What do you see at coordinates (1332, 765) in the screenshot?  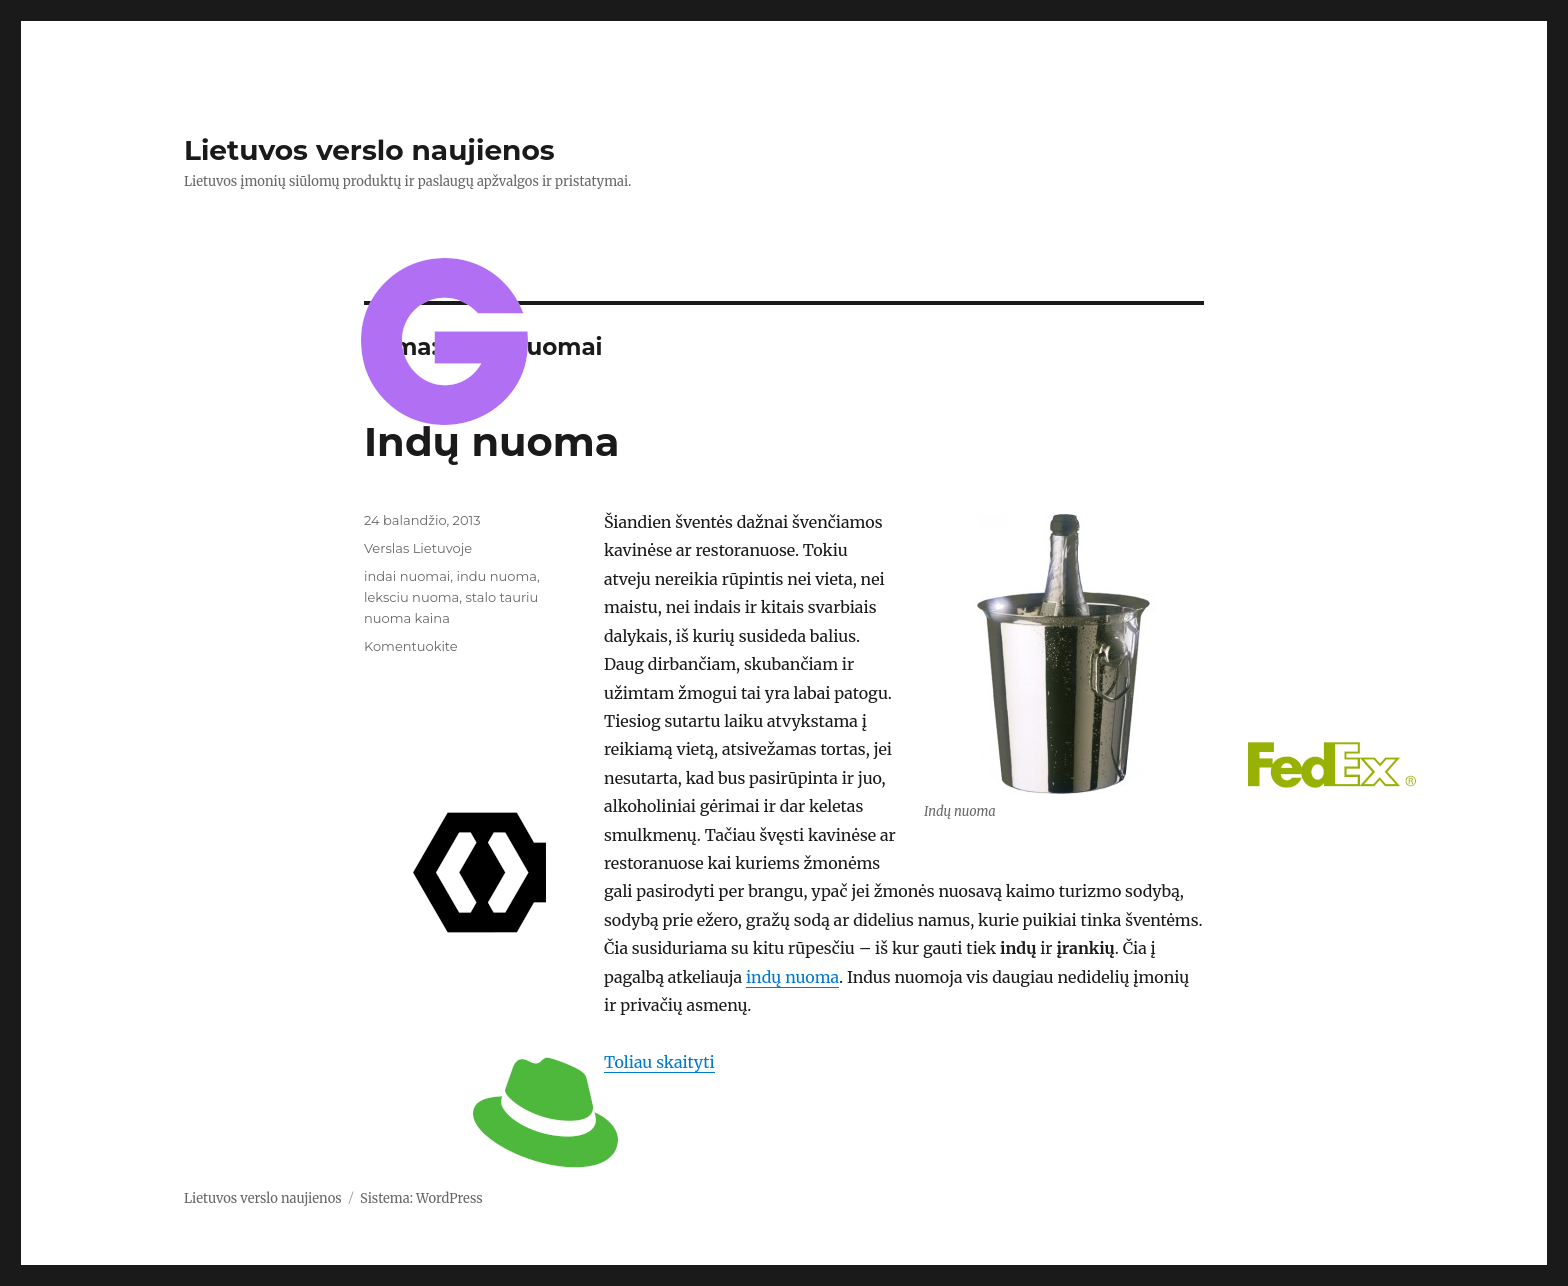 I see `open the FedEx shipping app` at bounding box center [1332, 765].